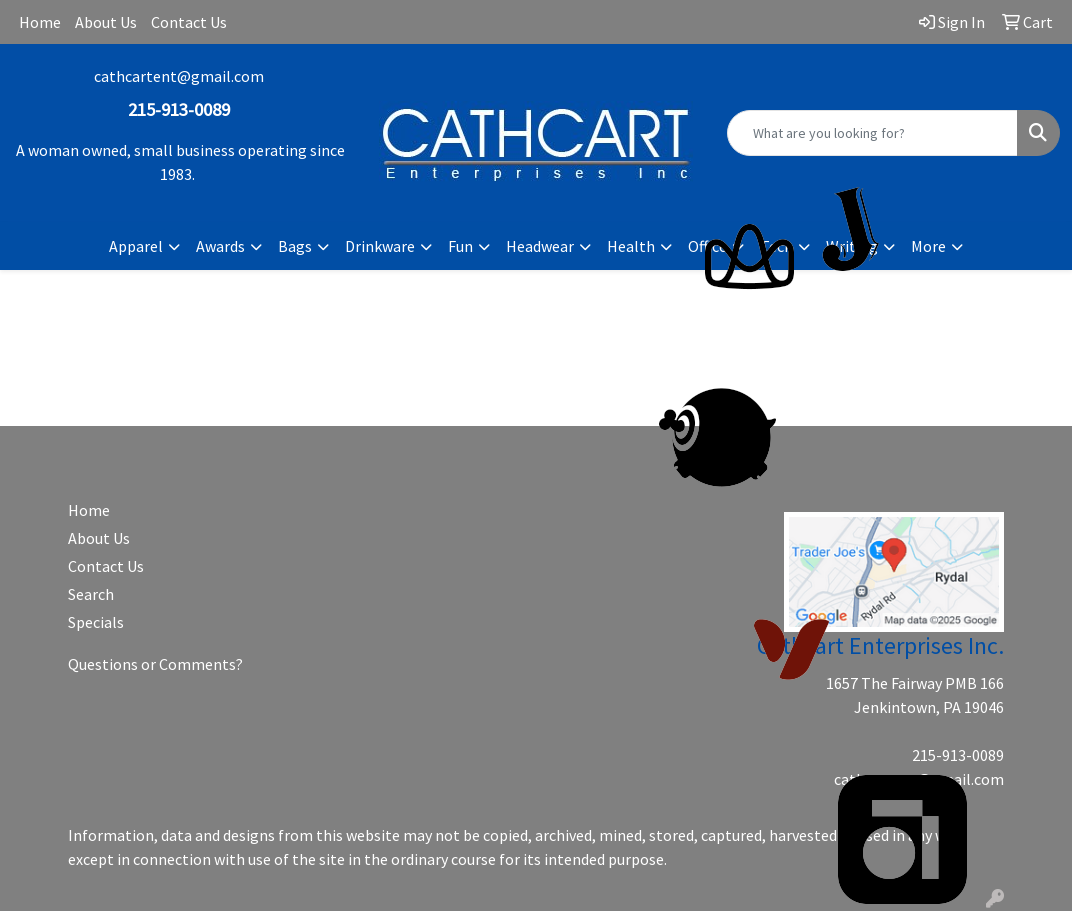 The width and height of the screenshot is (1072, 911). I want to click on open vectary 3d design application, so click(791, 649).